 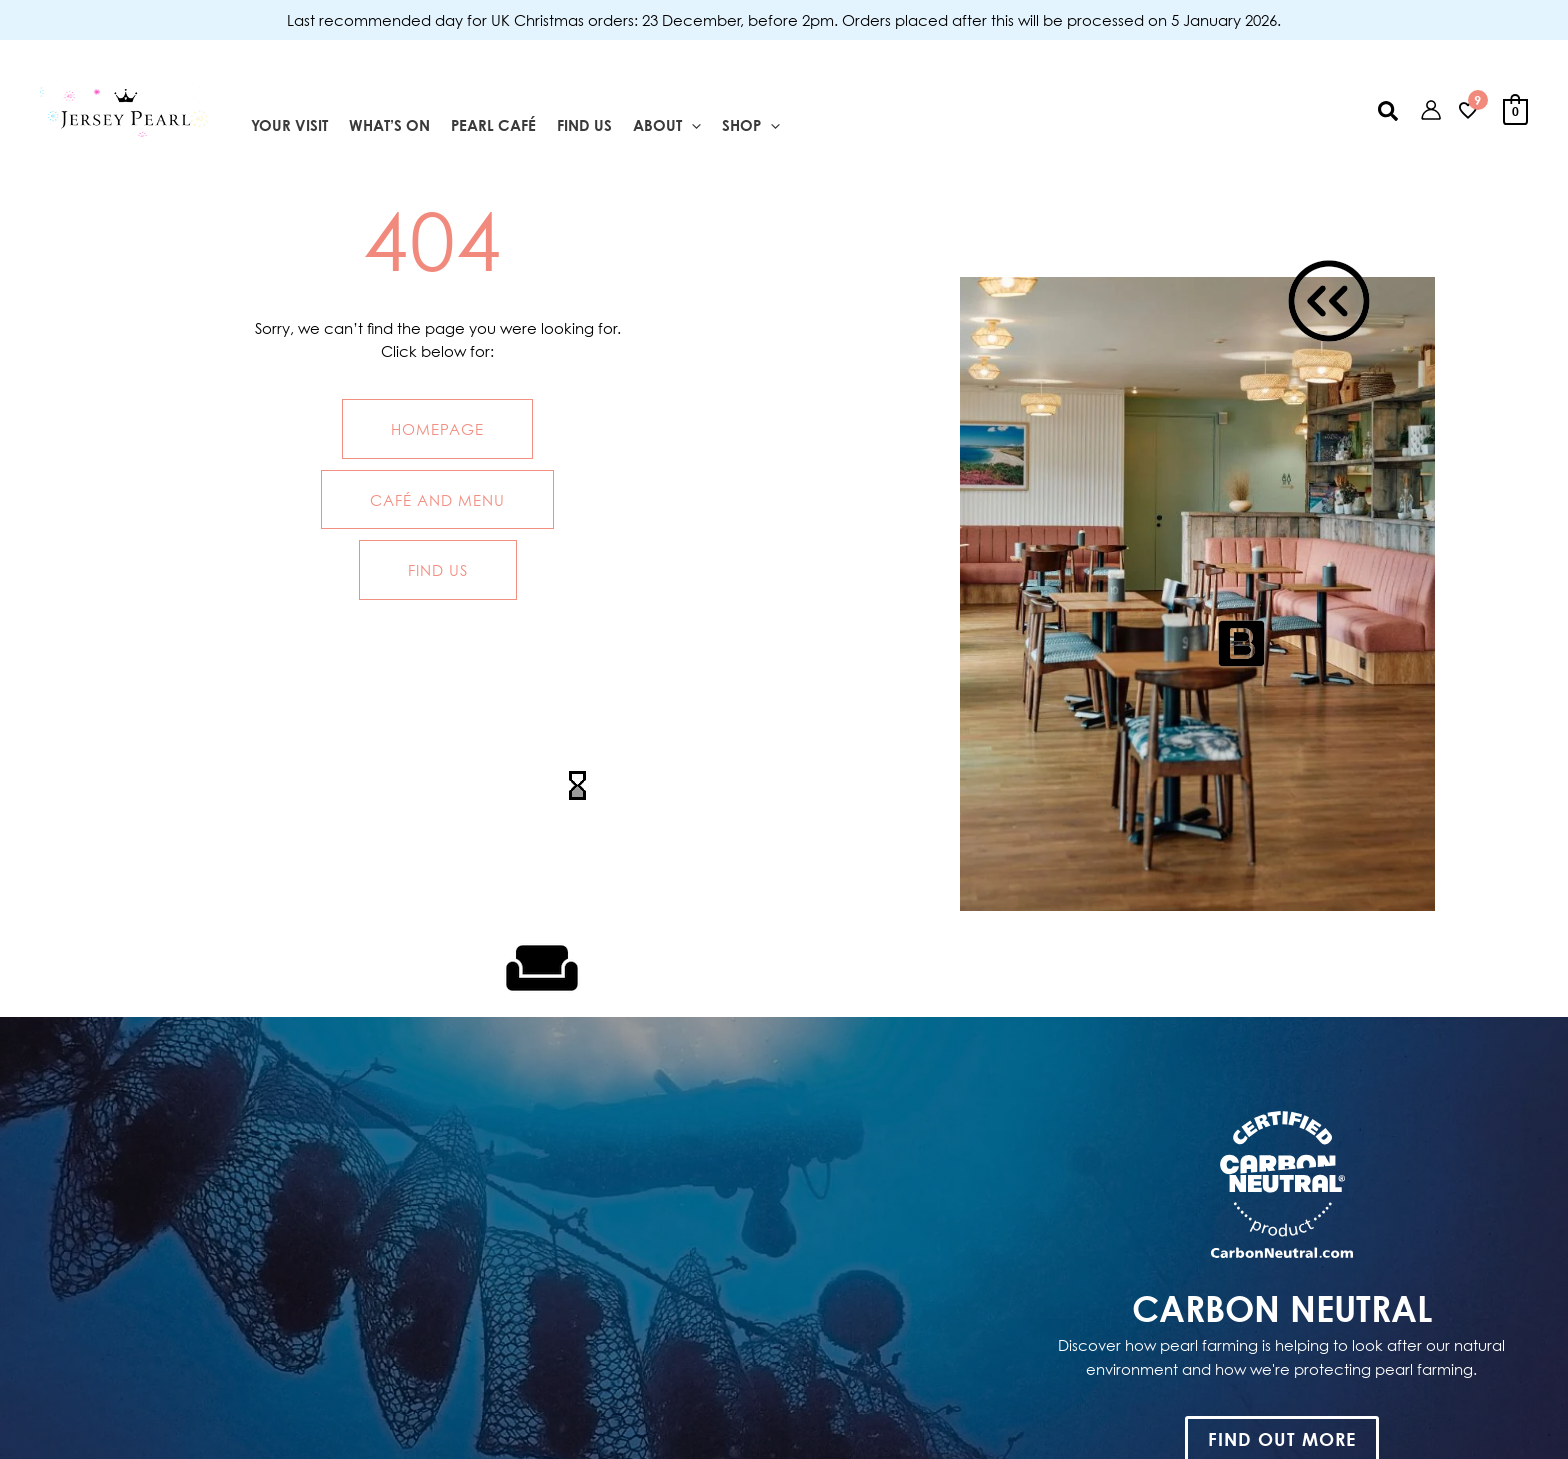 What do you see at coordinates (1329, 301) in the screenshot?
I see `go back to the beginning` at bounding box center [1329, 301].